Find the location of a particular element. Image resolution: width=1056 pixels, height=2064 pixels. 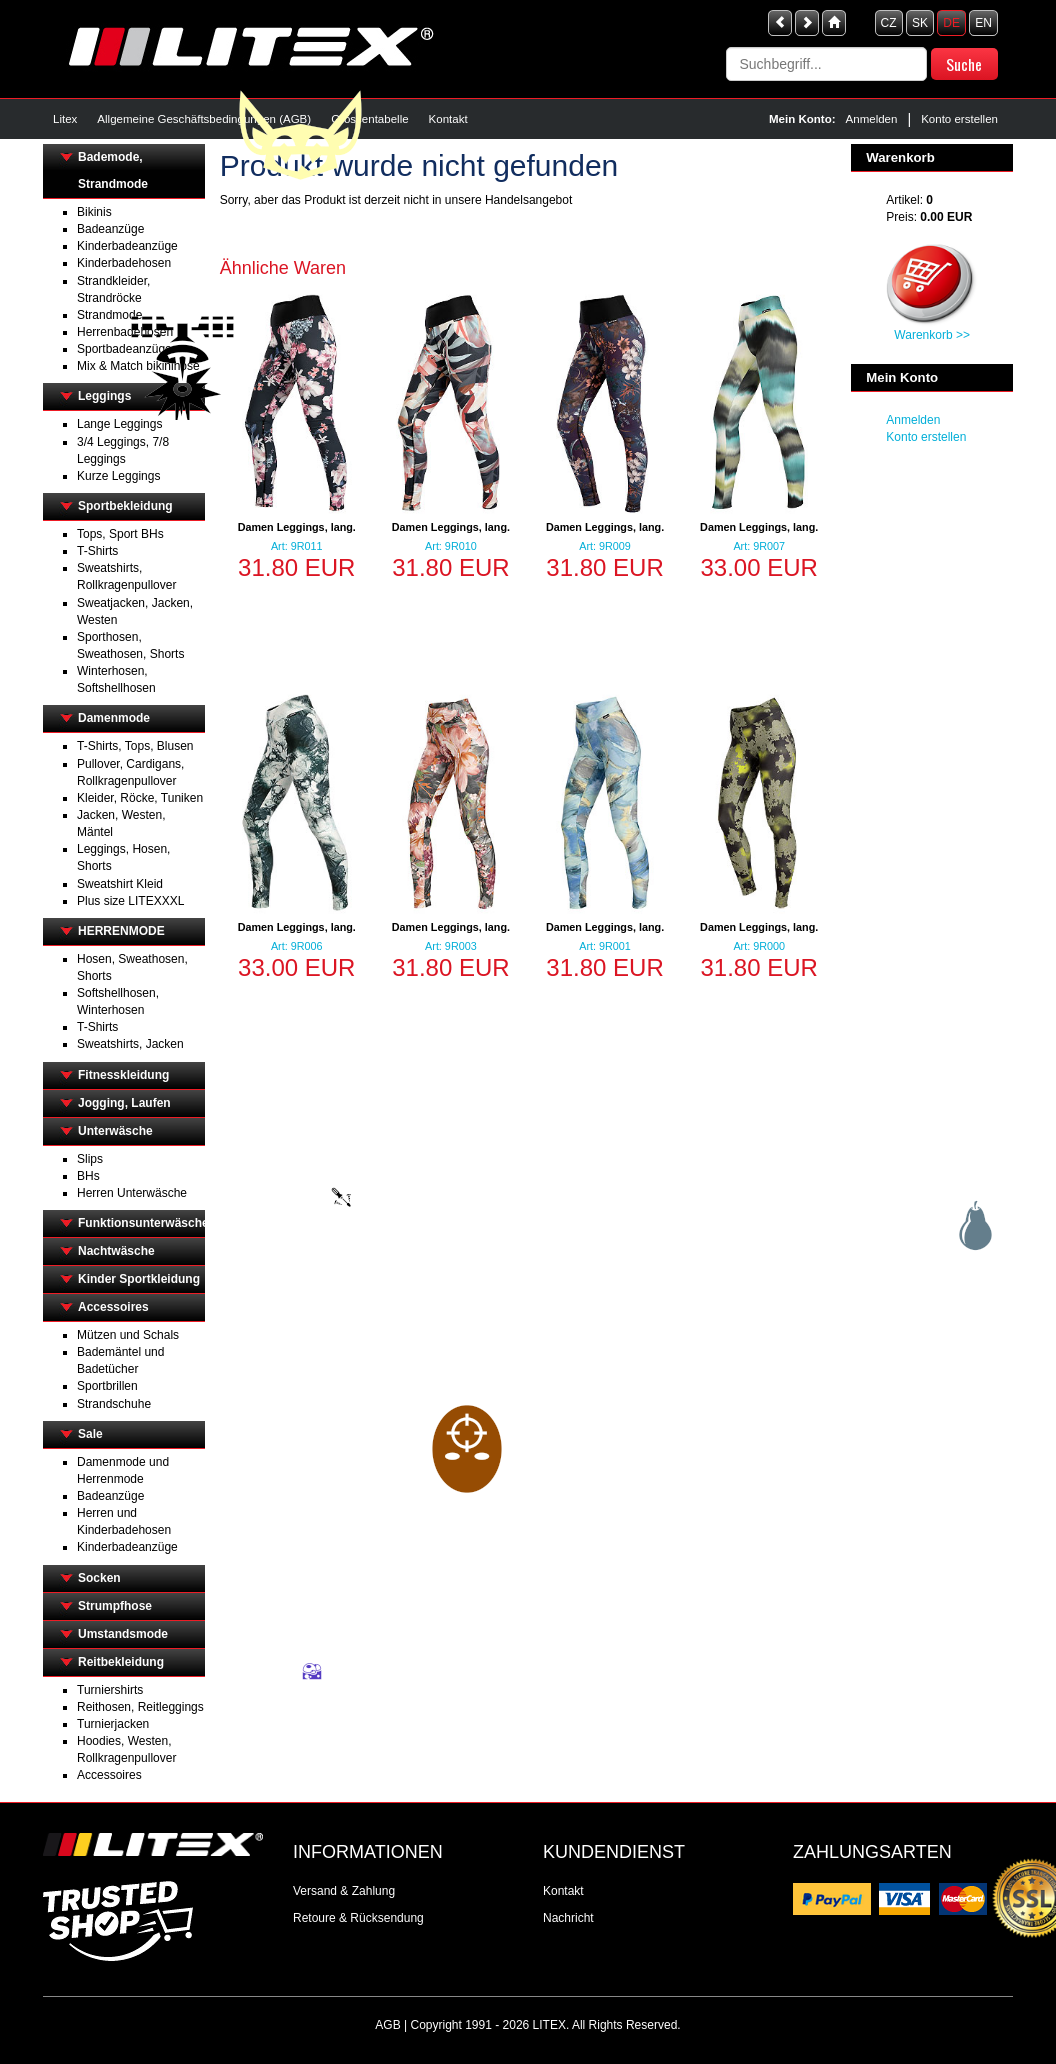

select pear as your game fruit or character is located at coordinates (975, 1225).